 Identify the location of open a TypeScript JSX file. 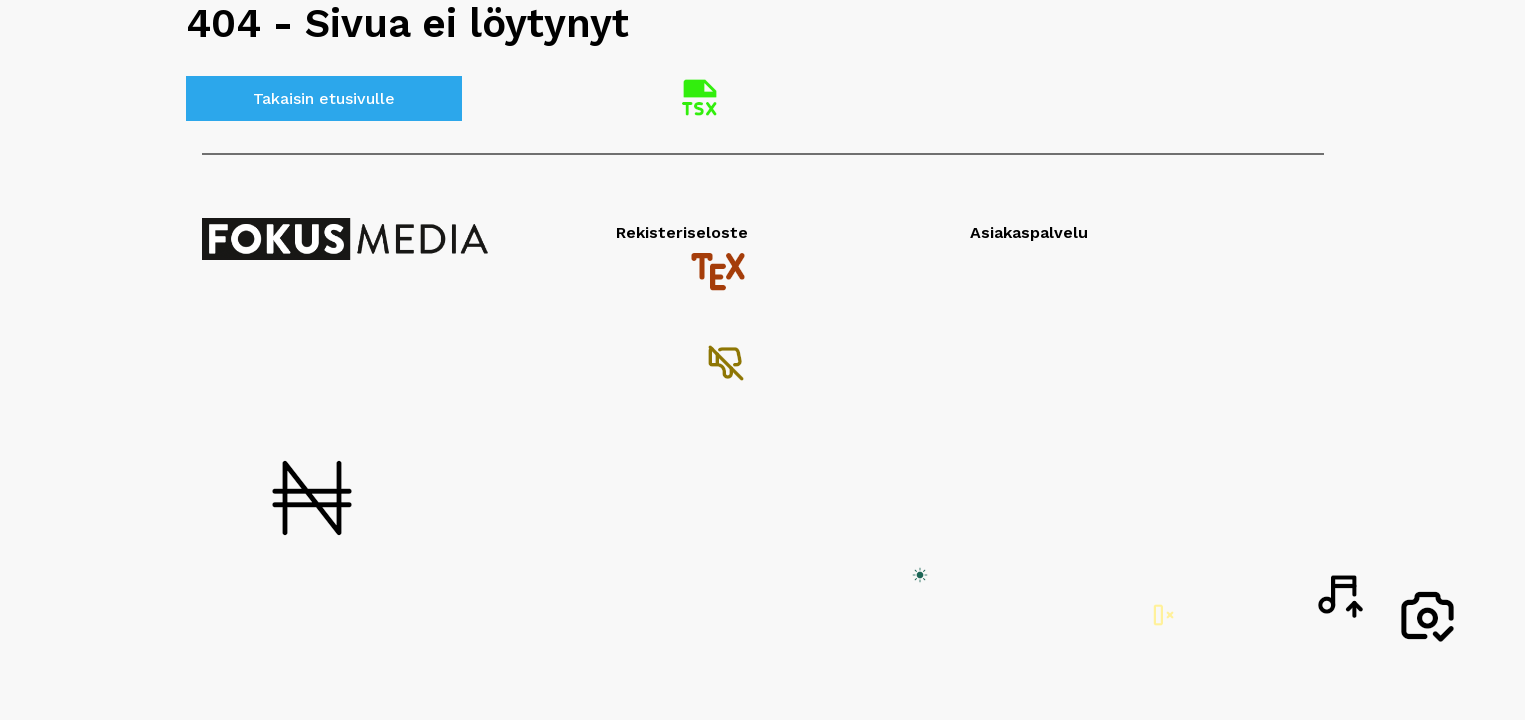
(700, 99).